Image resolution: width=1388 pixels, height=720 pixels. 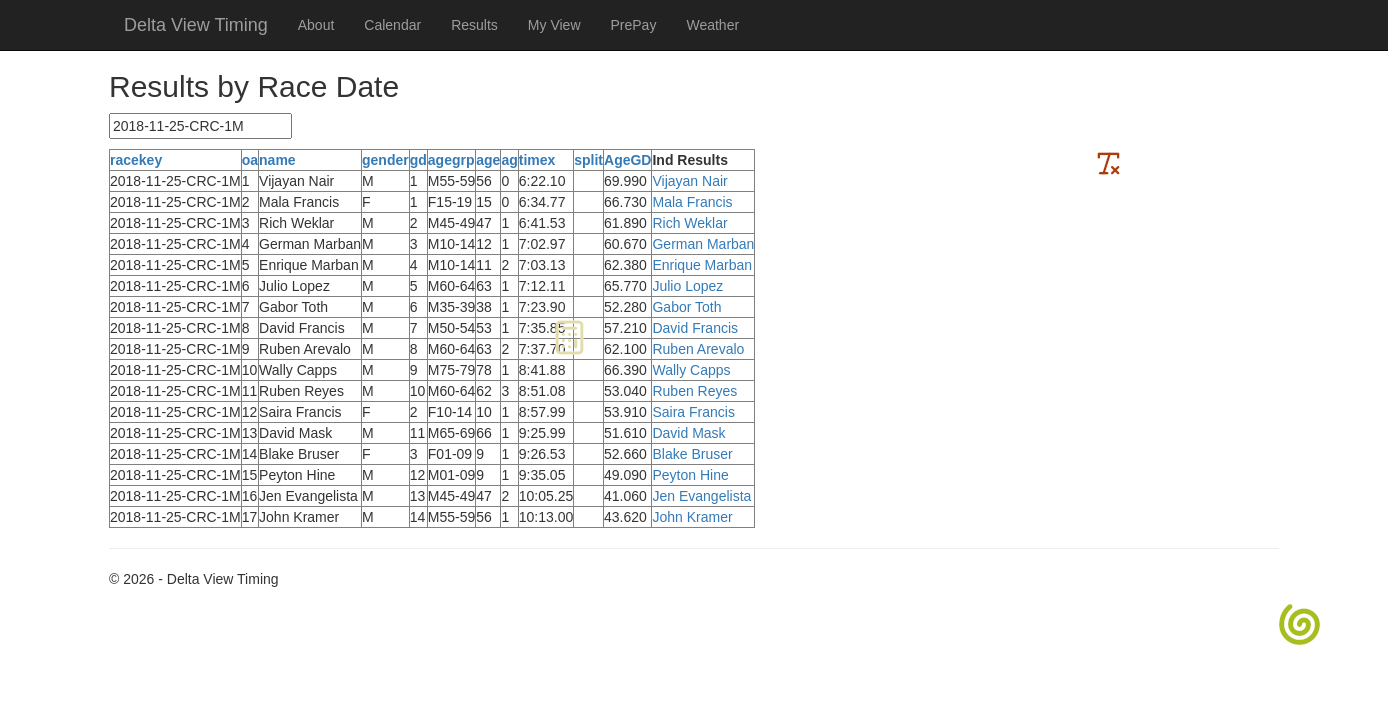 What do you see at coordinates (1108, 163) in the screenshot?
I see `clear text formatting` at bounding box center [1108, 163].